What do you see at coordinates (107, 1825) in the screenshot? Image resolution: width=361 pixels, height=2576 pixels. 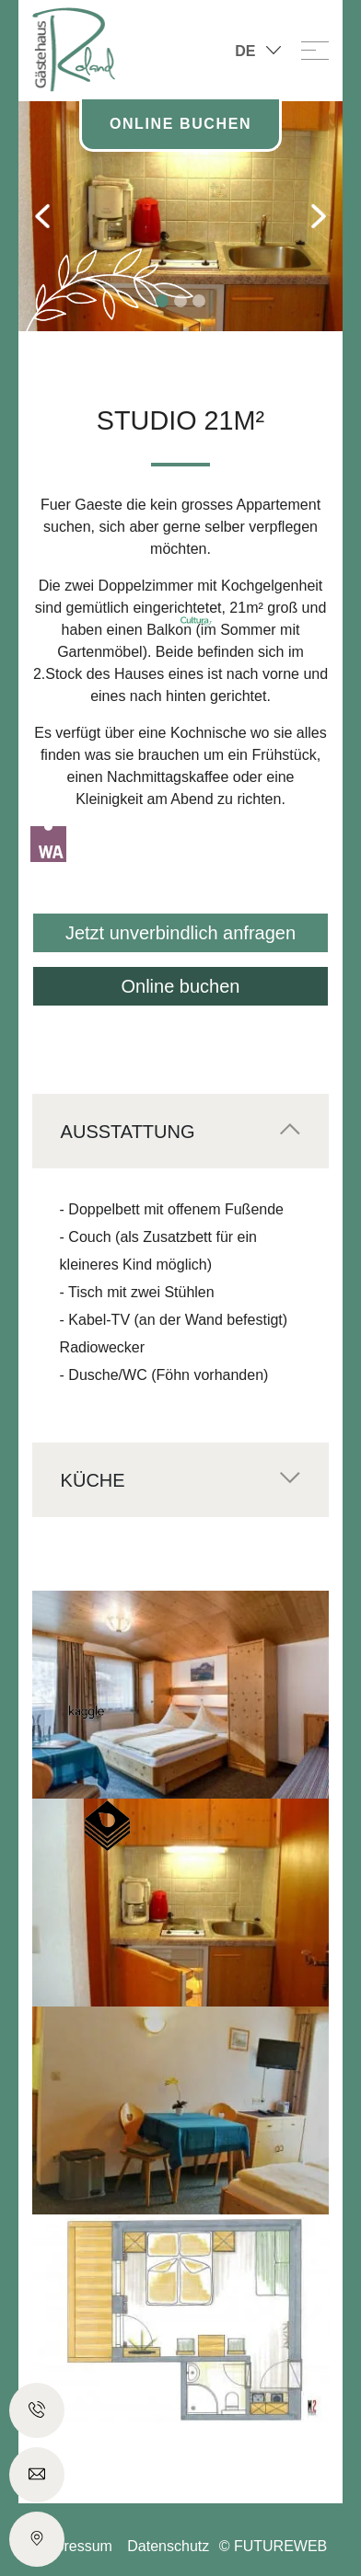 I see `vapor swift web framework logo` at bounding box center [107, 1825].